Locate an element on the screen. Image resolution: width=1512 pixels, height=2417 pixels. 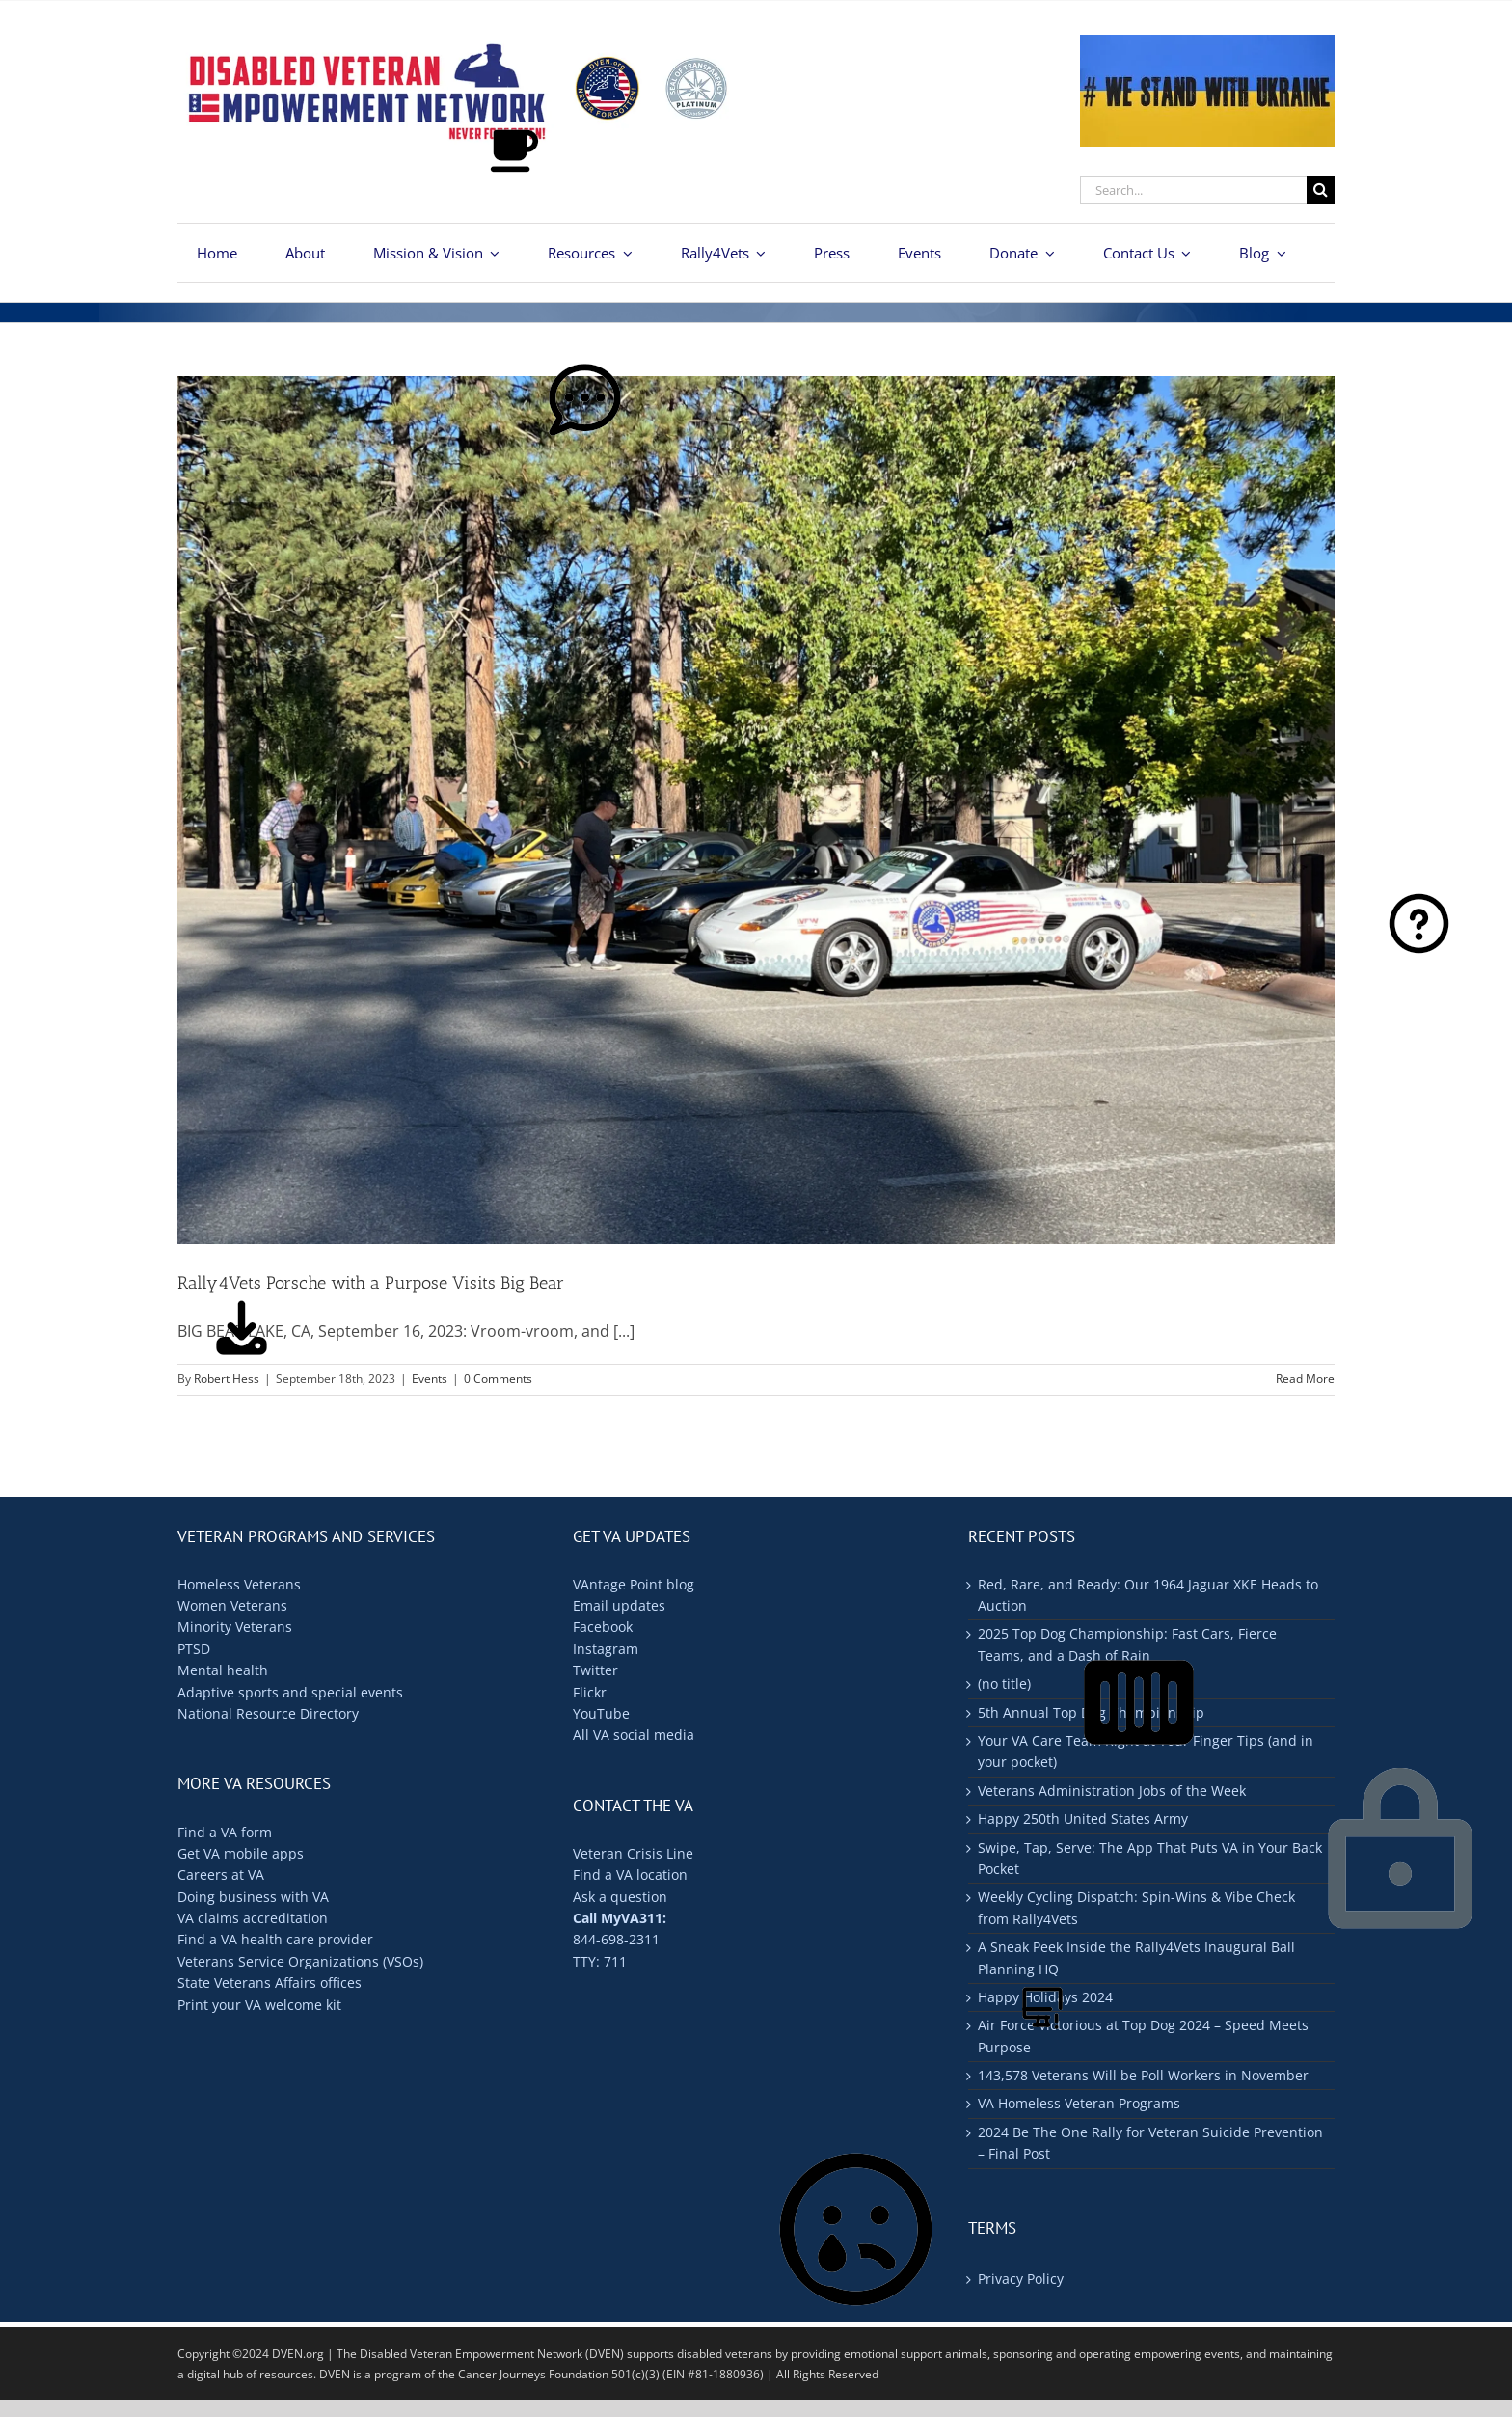
access help or support is located at coordinates (1418, 923).